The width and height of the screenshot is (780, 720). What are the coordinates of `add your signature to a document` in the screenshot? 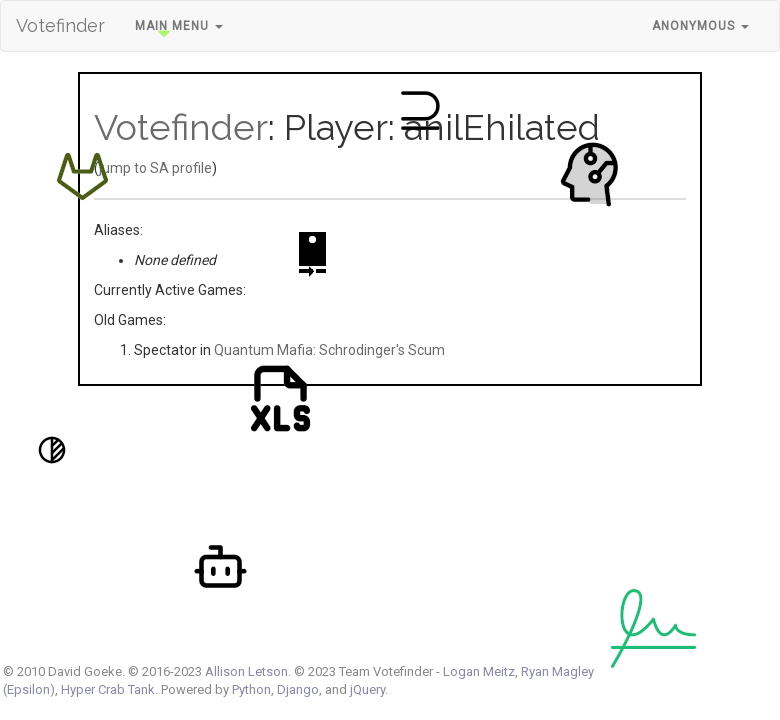 It's located at (653, 628).